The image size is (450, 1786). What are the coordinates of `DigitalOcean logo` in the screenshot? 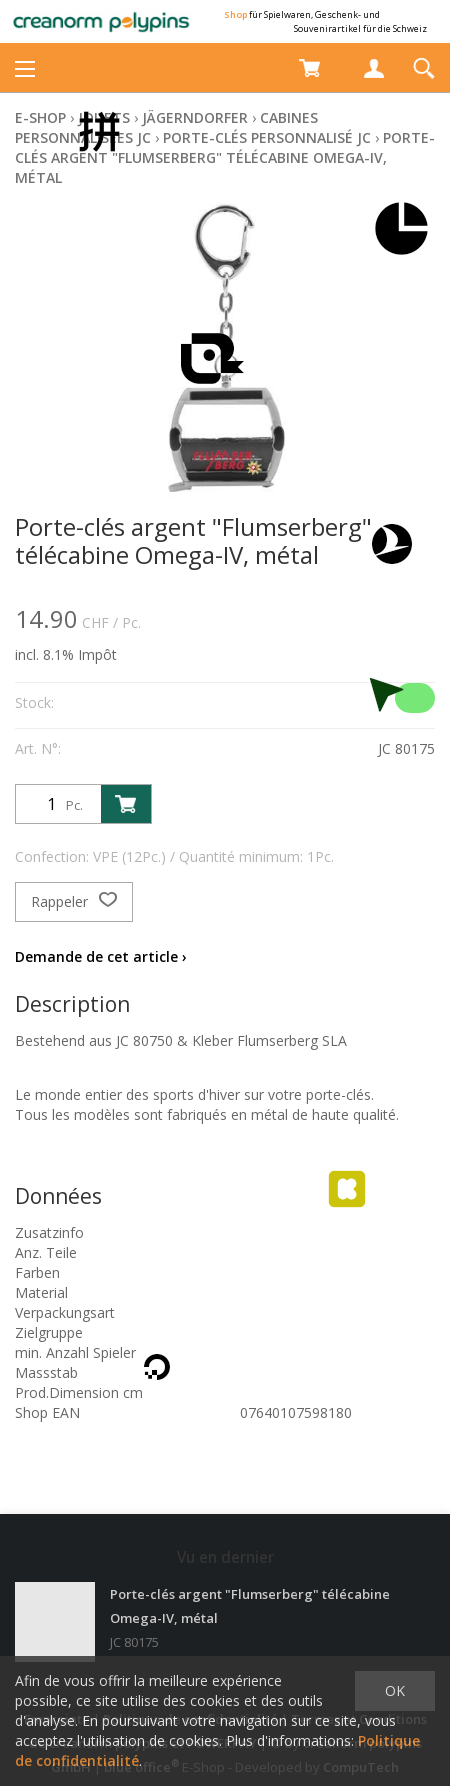 It's located at (157, 1367).